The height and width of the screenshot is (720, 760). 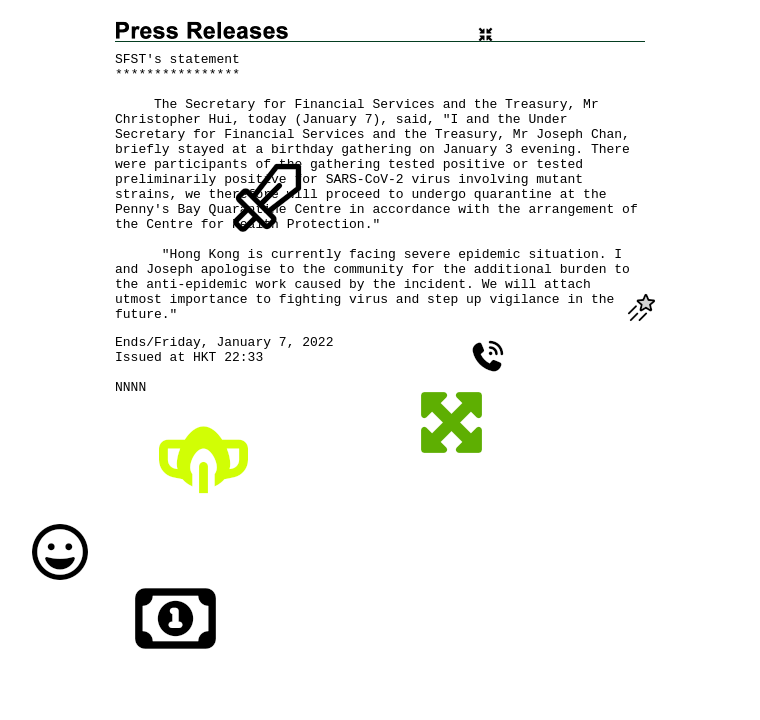 What do you see at coordinates (451, 422) in the screenshot?
I see `expand to fullscreen mode` at bounding box center [451, 422].